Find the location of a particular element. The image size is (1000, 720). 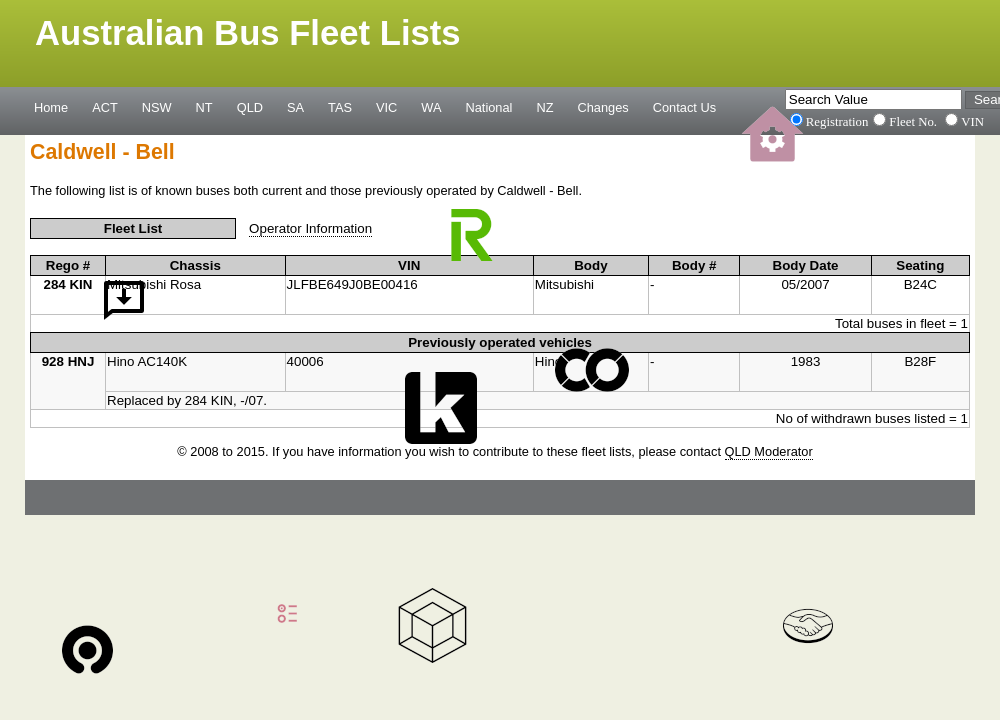

open the Revolut banking app is located at coordinates (472, 235).